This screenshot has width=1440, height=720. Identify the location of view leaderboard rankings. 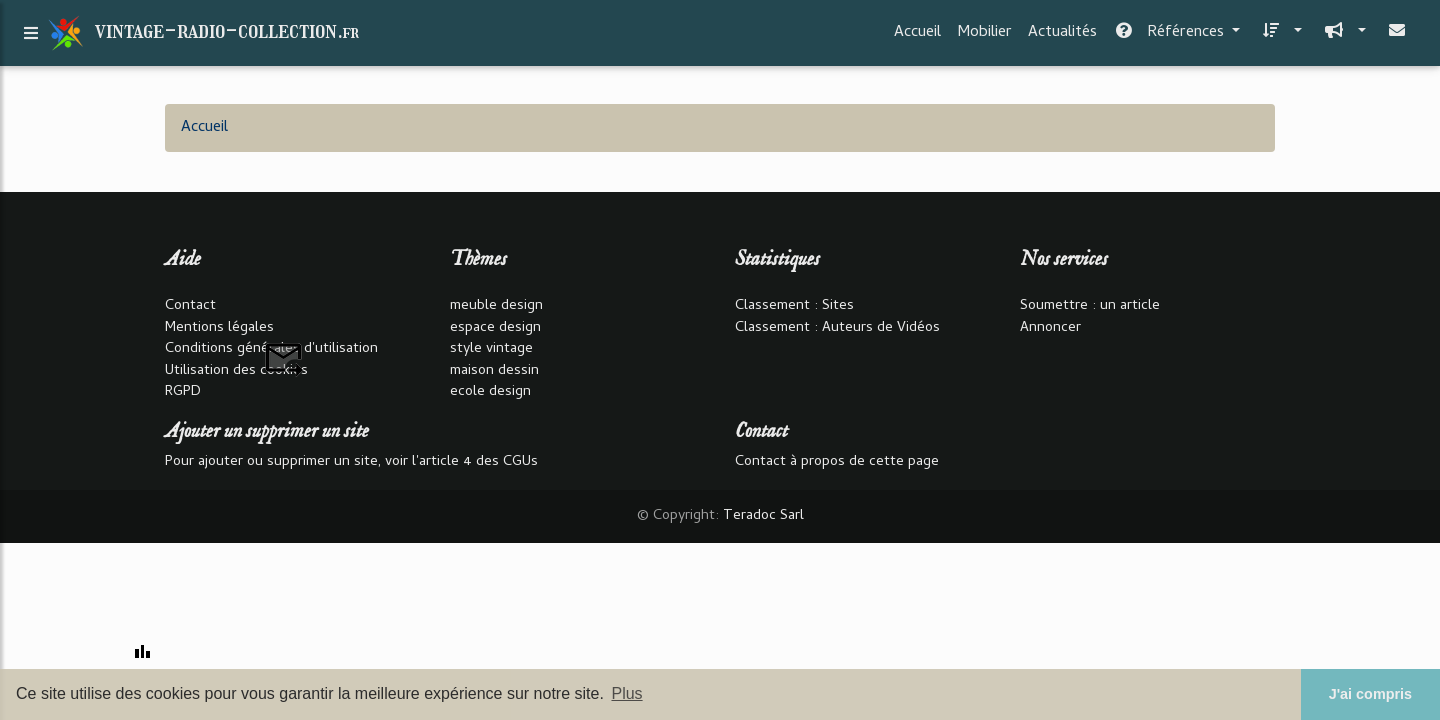
(142, 651).